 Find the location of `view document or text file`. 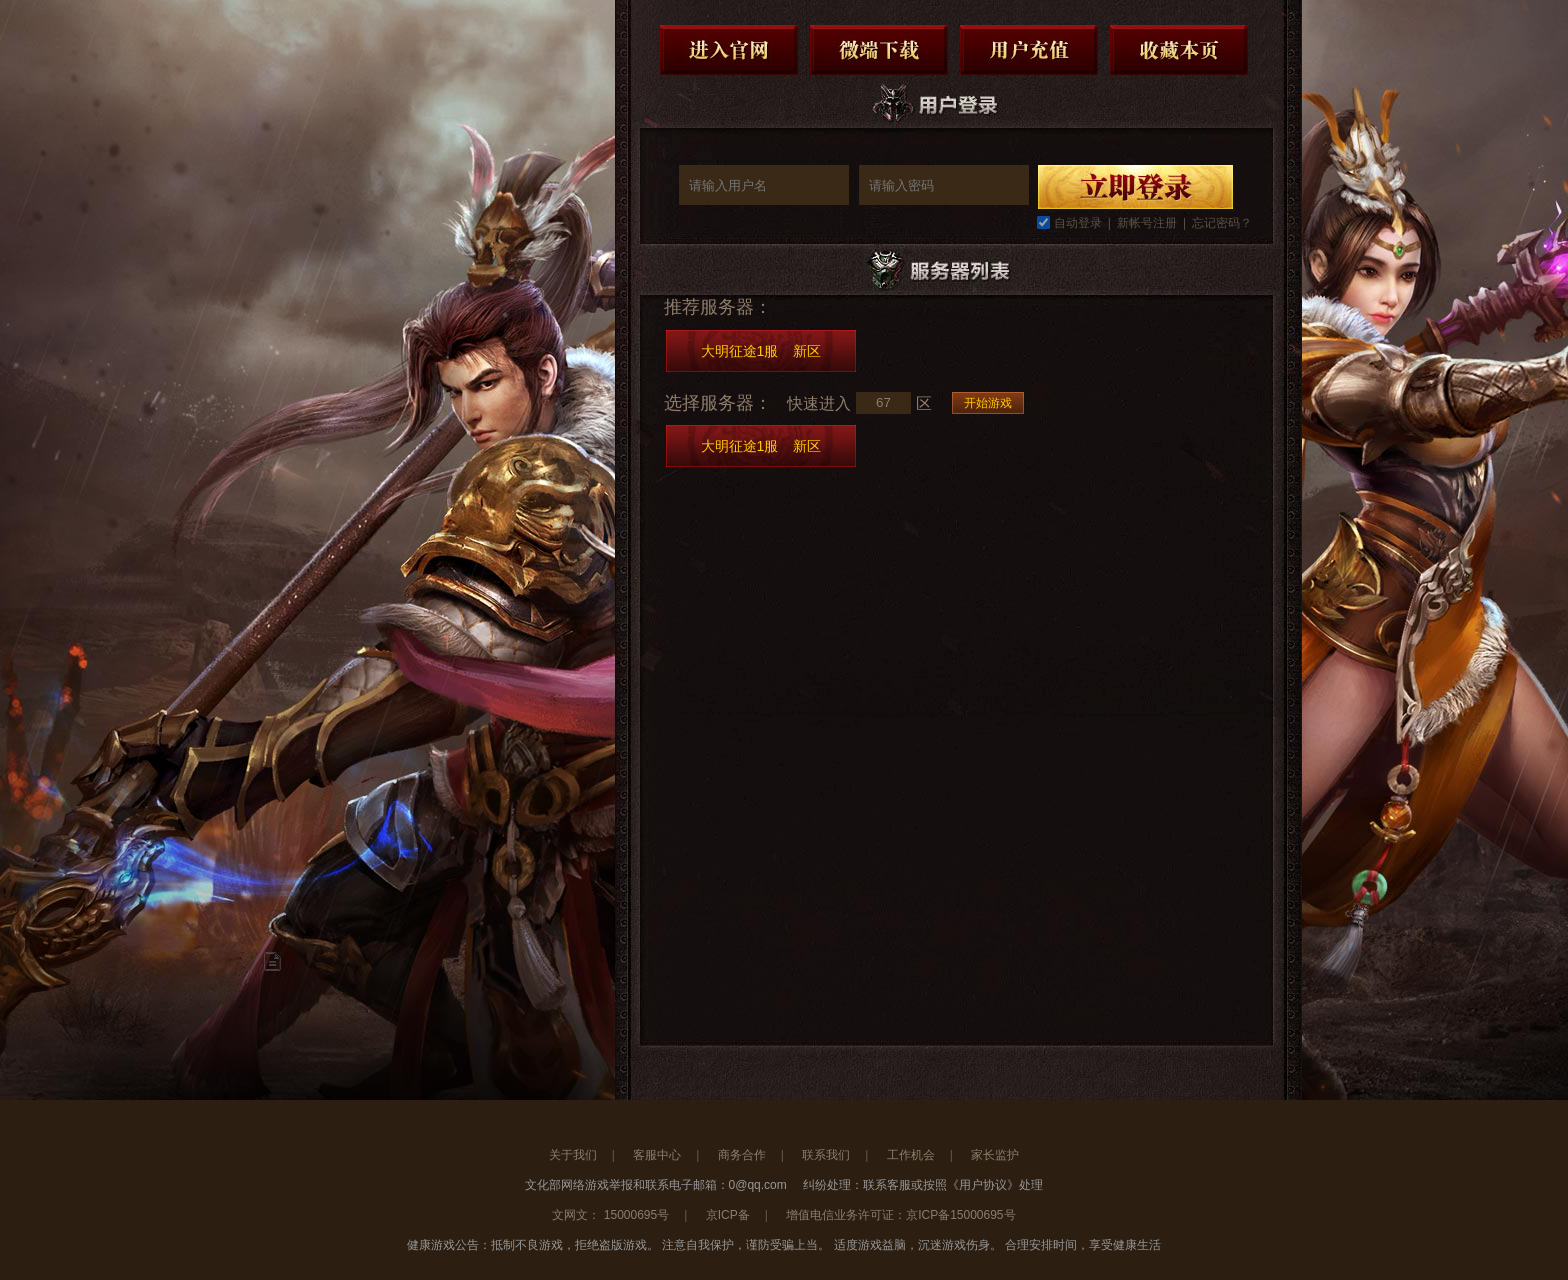

view document or text file is located at coordinates (272, 961).